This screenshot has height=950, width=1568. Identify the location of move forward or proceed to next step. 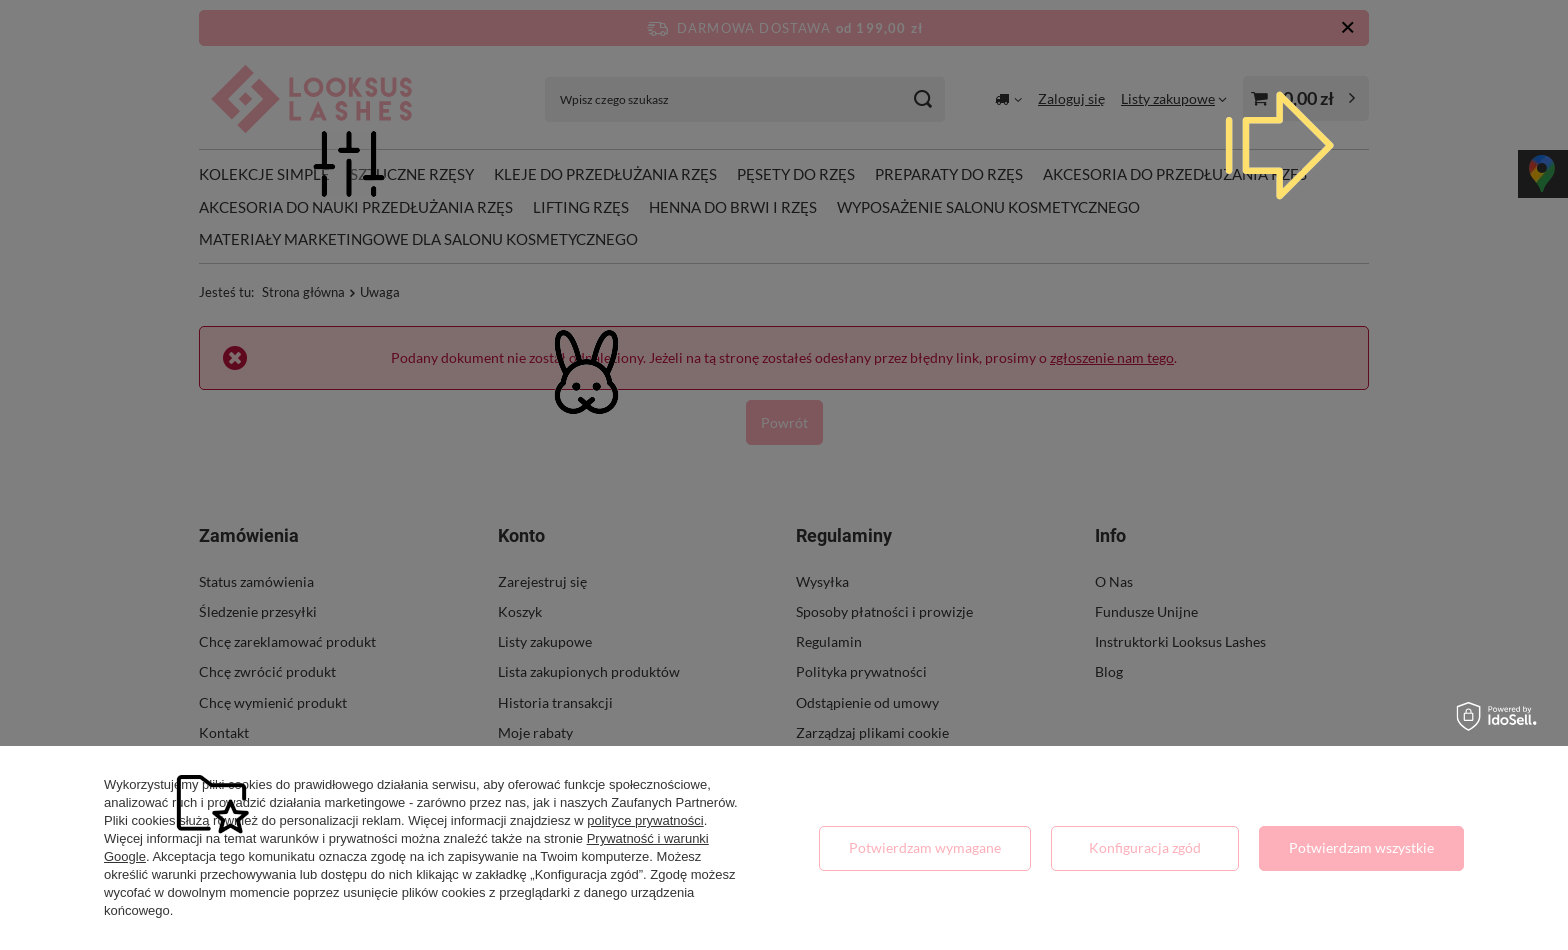
(1275, 145).